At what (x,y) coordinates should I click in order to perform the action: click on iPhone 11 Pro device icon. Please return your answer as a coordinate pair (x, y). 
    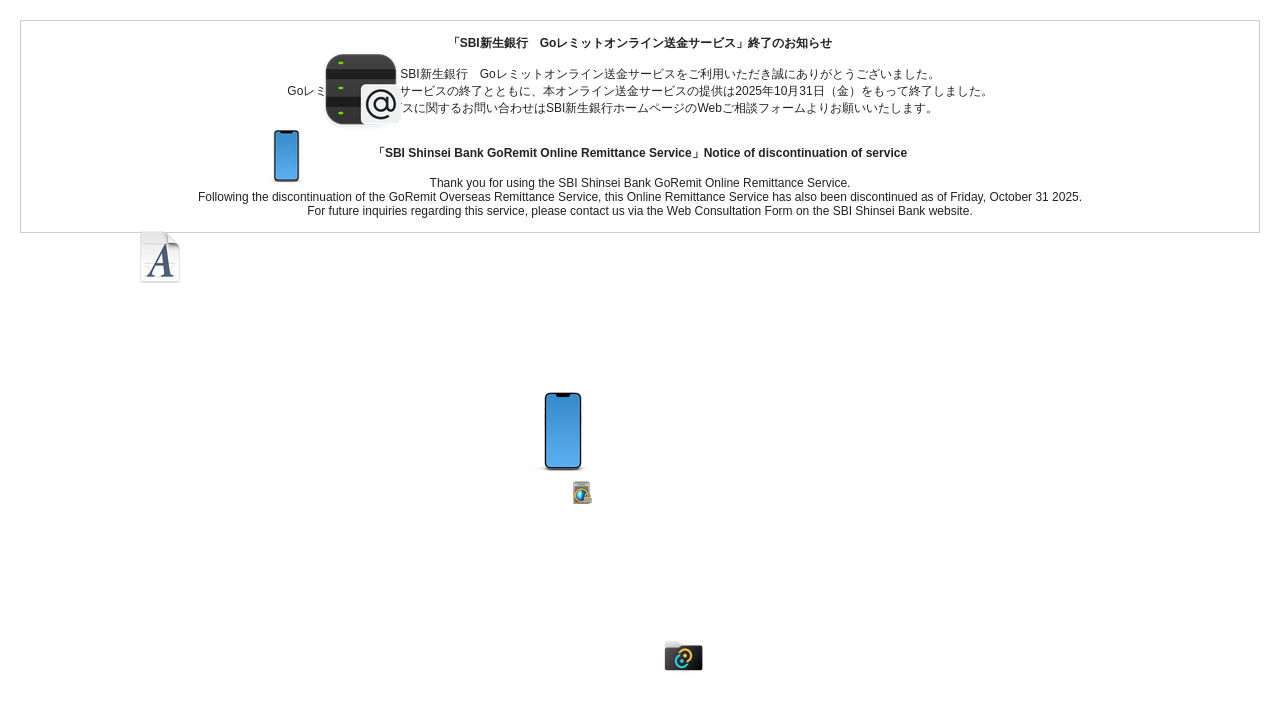
    Looking at the image, I should click on (286, 156).